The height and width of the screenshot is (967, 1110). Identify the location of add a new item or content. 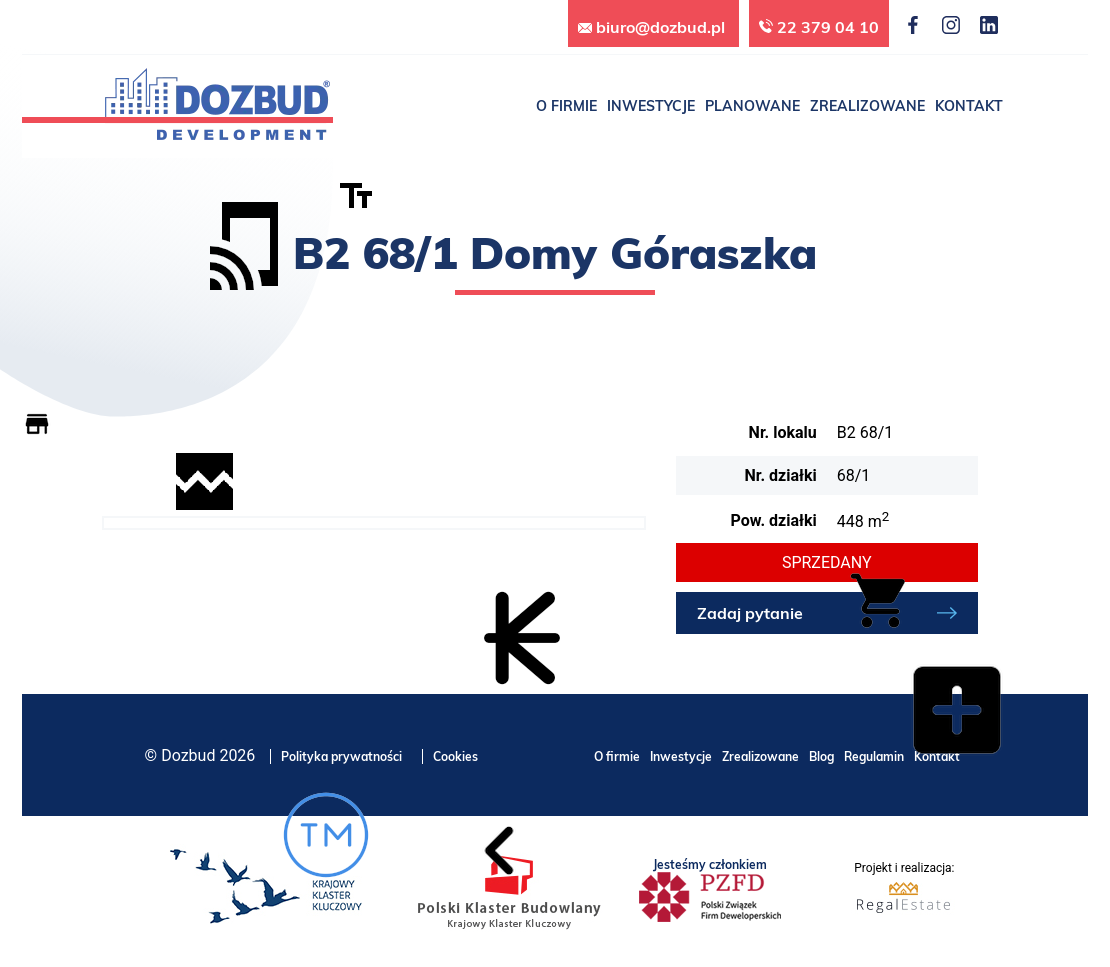
(957, 710).